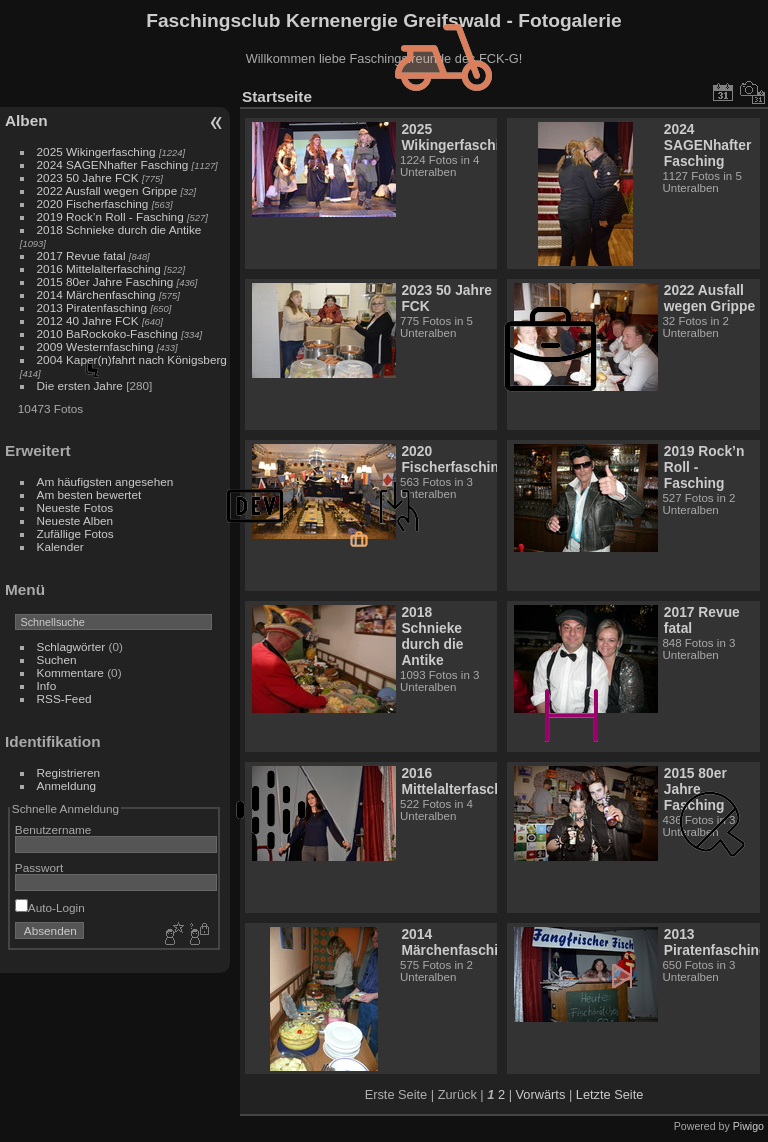 Image resolution: width=768 pixels, height=1142 pixels. Describe the element at coordinates (92, 370) in the screenshot. I see `indicates reduced legroom seating option` at that location.